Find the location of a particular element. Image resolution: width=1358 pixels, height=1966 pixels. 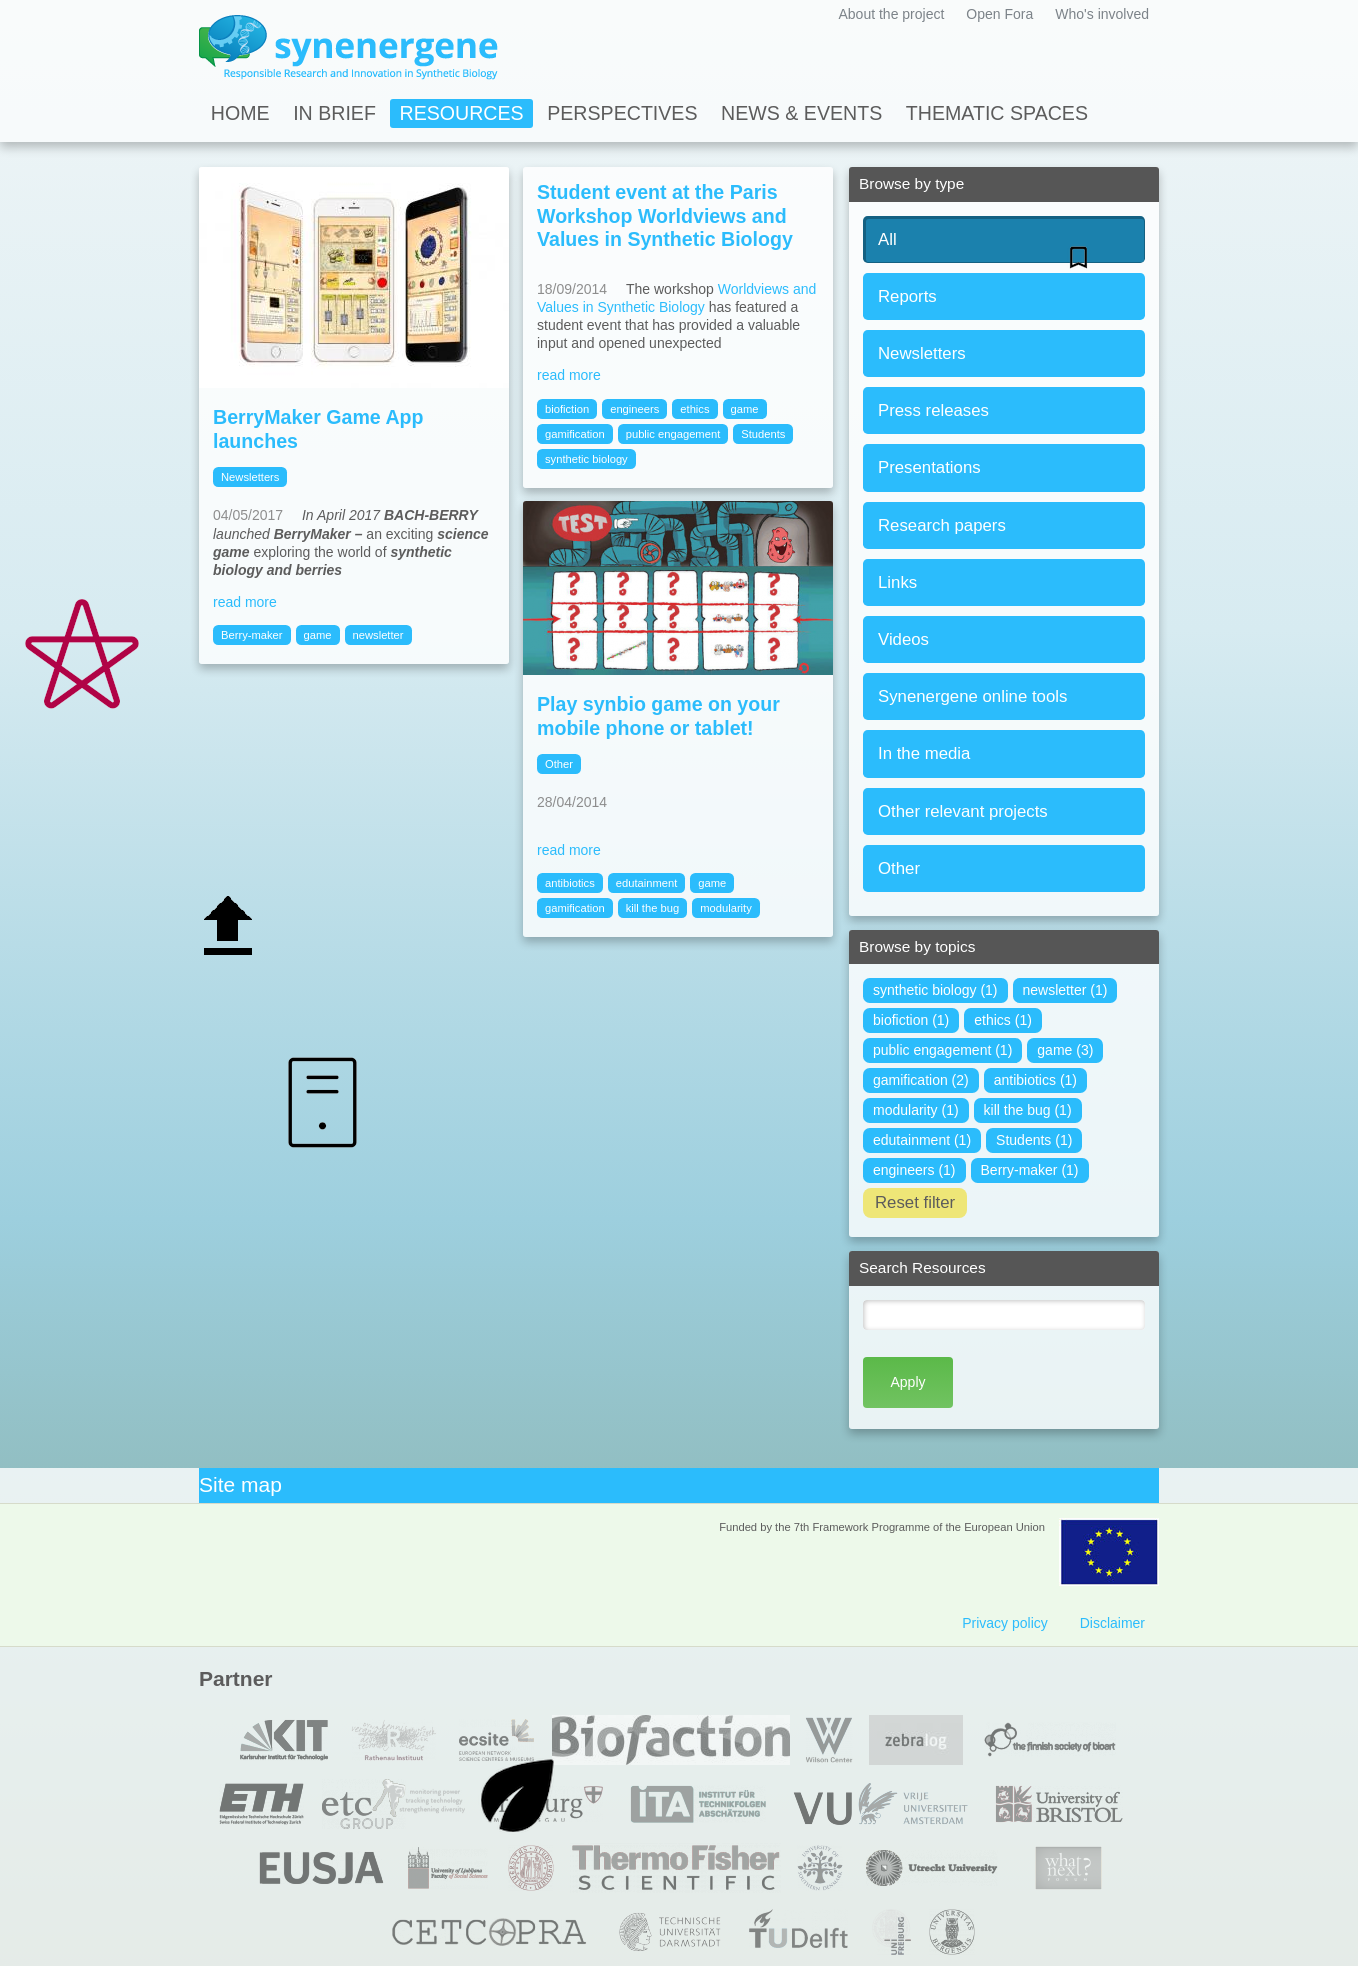

upload a file is located at coordinates (228, 927).